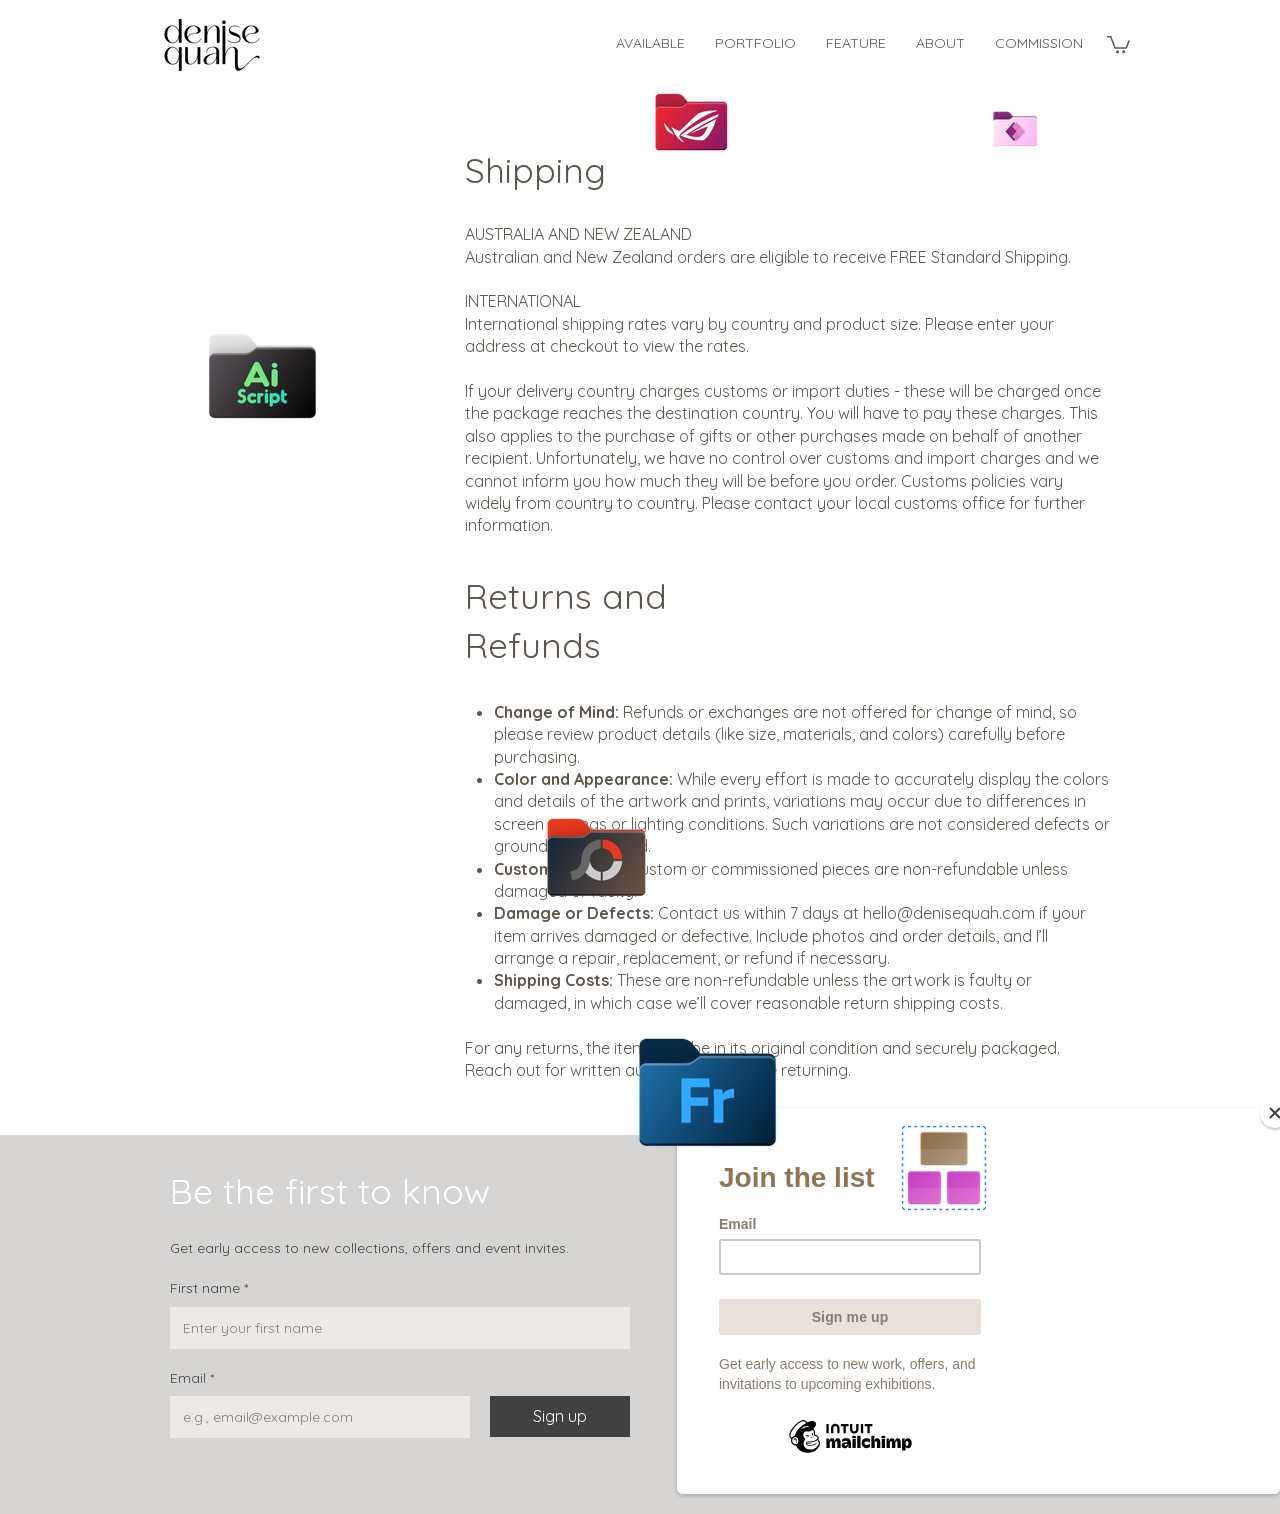 Image resolution: width=1280 pixels, height=1514 pixels. What do you see at coordinates (691, 124) in the screenshot?
I see `open ASUS Republic of Gamers files folder` at bounding box center [691, 124].